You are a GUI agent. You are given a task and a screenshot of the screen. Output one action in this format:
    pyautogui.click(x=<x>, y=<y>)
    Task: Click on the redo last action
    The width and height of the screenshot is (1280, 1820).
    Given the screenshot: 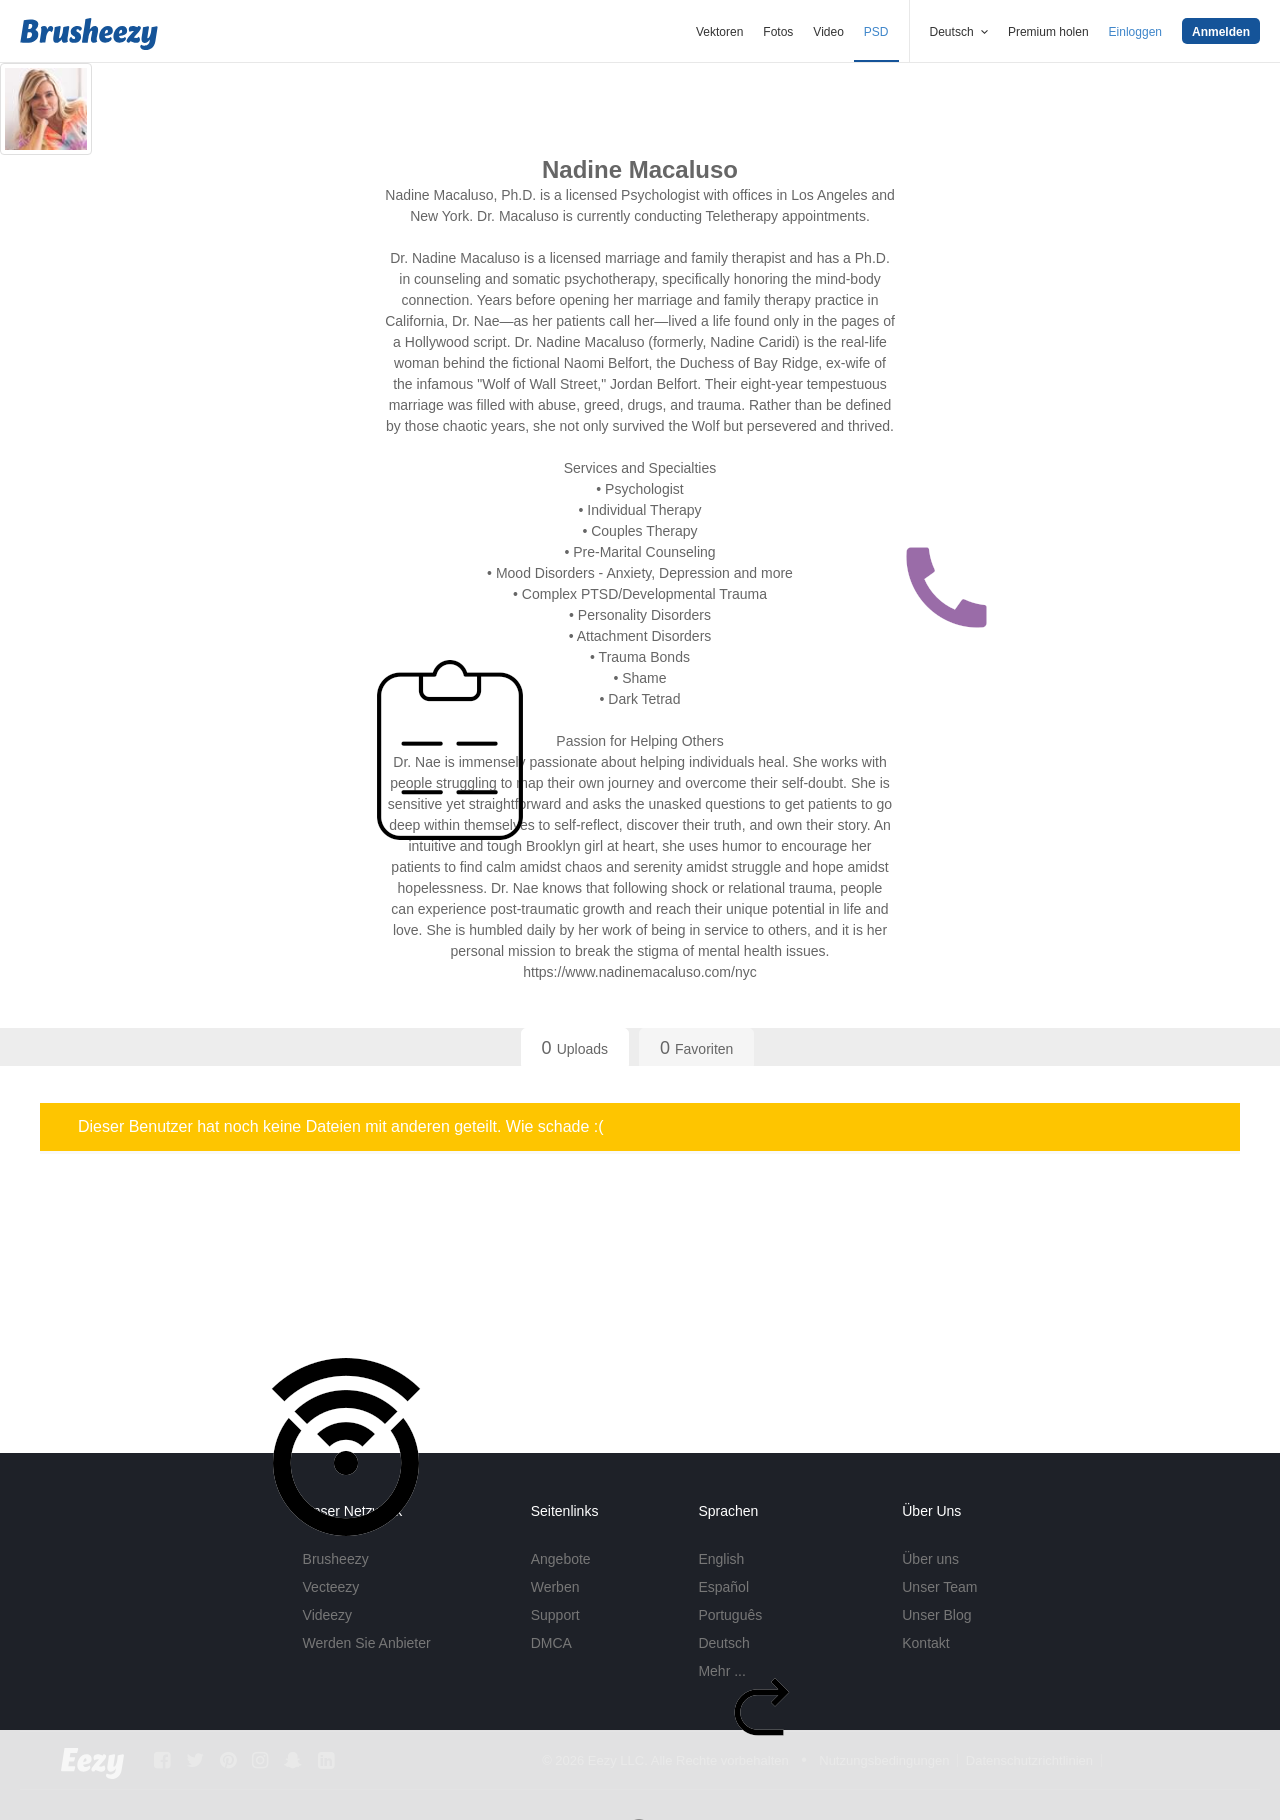 What is the action you would take?
    pyautogui.click(x=760, y=1709)
    